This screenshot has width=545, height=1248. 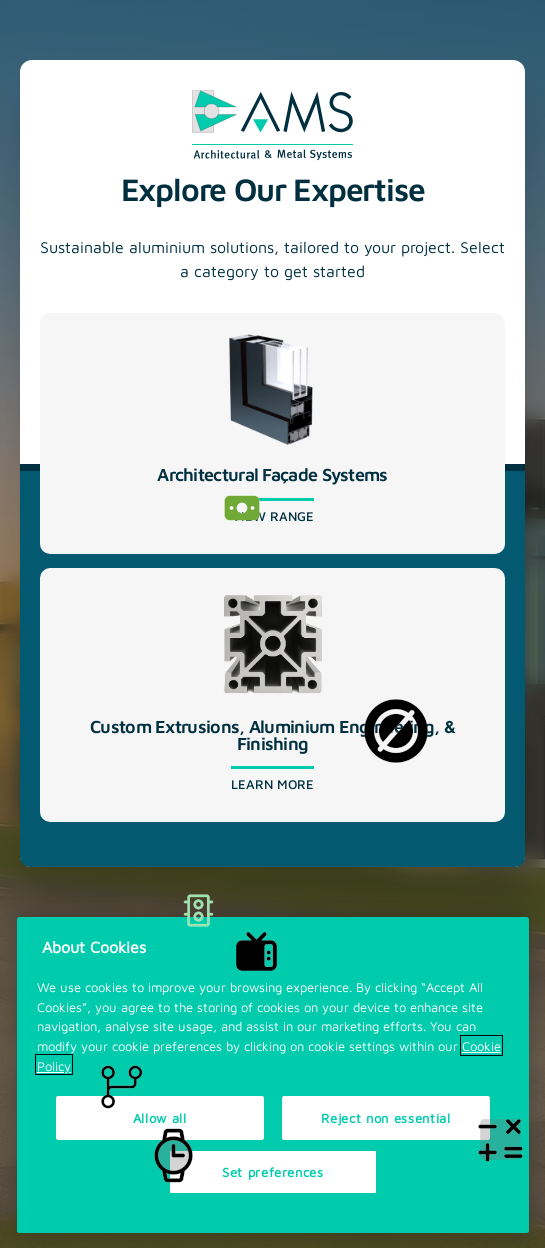 I want to click on view time or clock settings, so click(x=173, y=1155).